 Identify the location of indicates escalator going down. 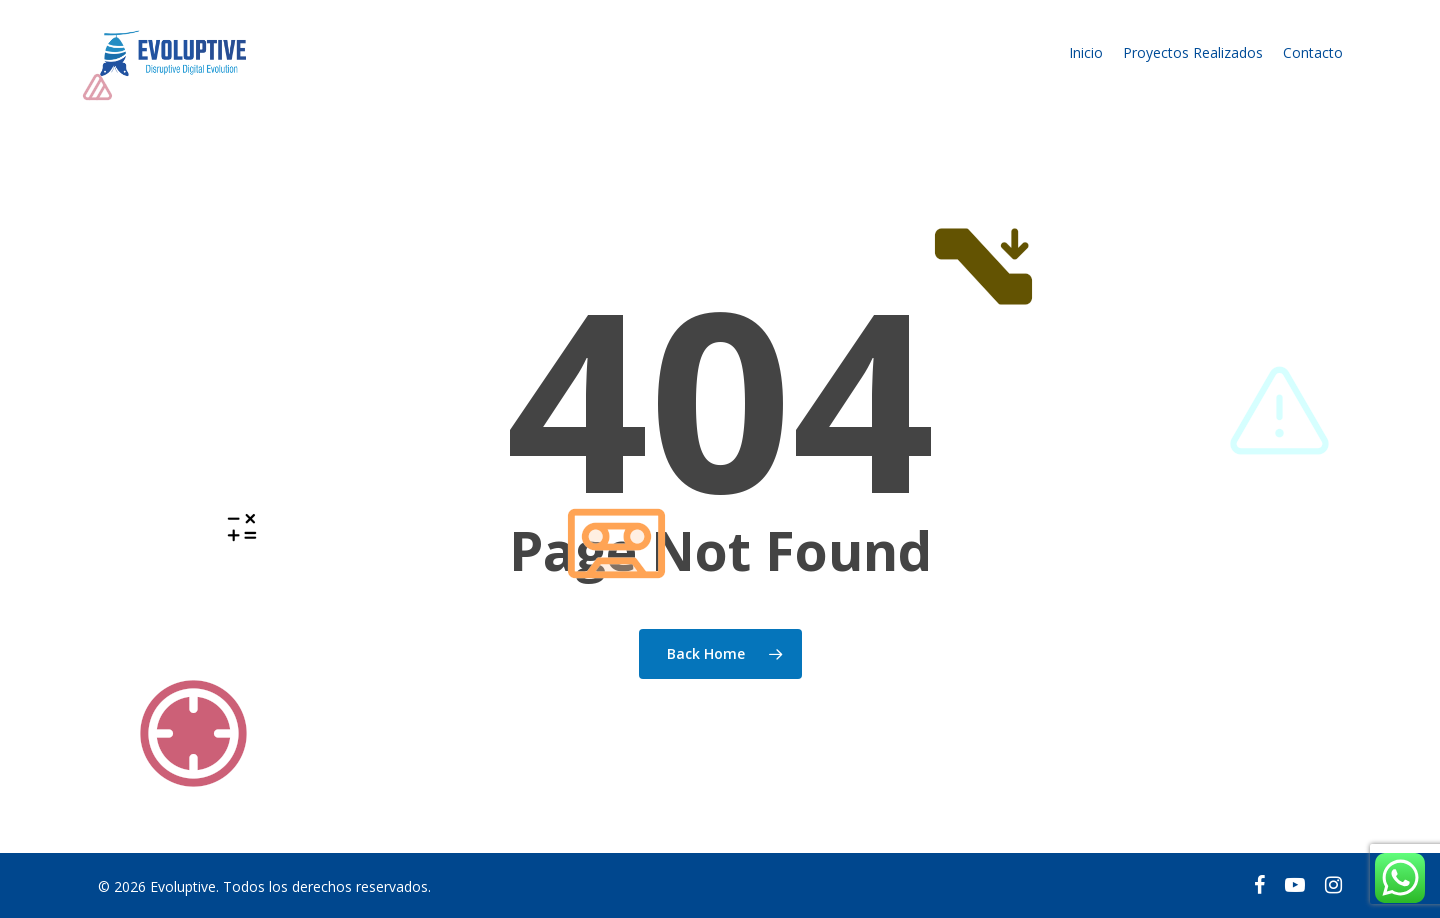
(983, 266).